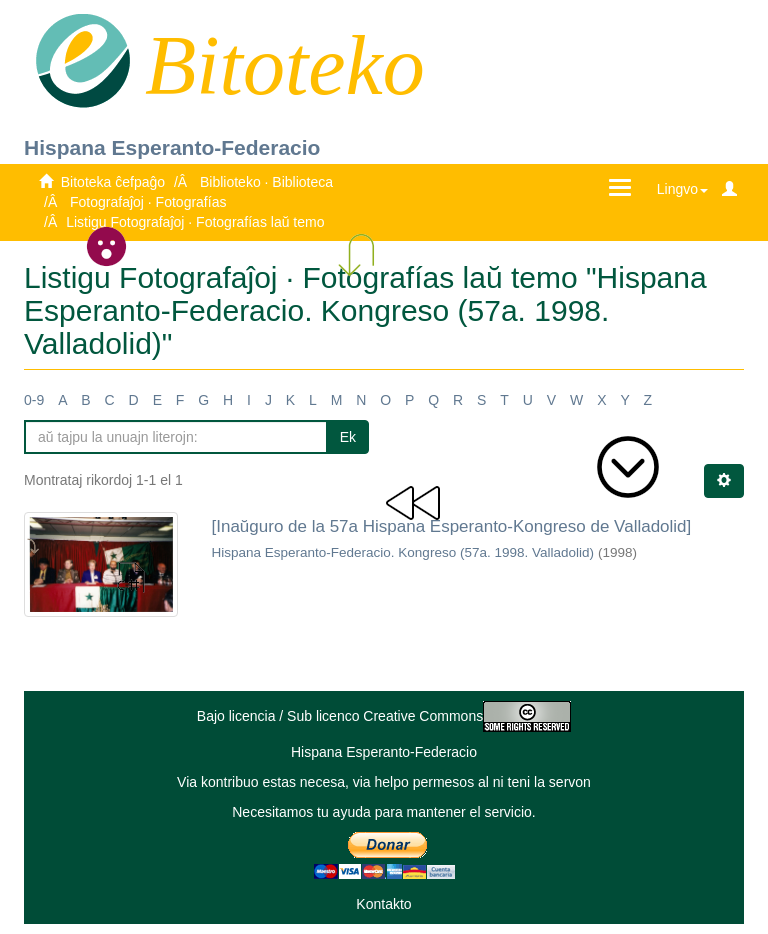 The width and height of the screenshot is (768, 934). What do you see at coordinates (106, 246) in the screenshot?
I see `indicates a surprise or unexpected event notification` at bounding box center [106, 246].